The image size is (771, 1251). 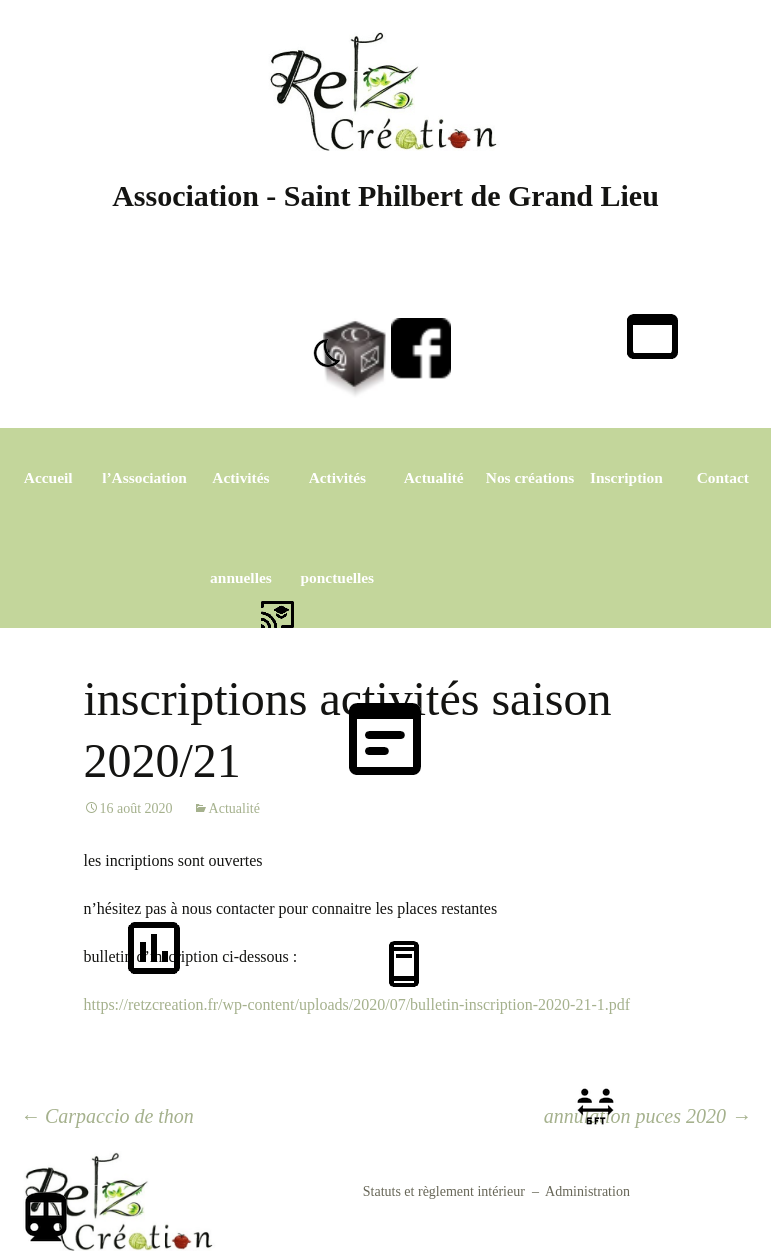 What do you see at coordinates (385, 739) in the screenshot?
I see `open rich text editor` at bounding box center [385, 739].